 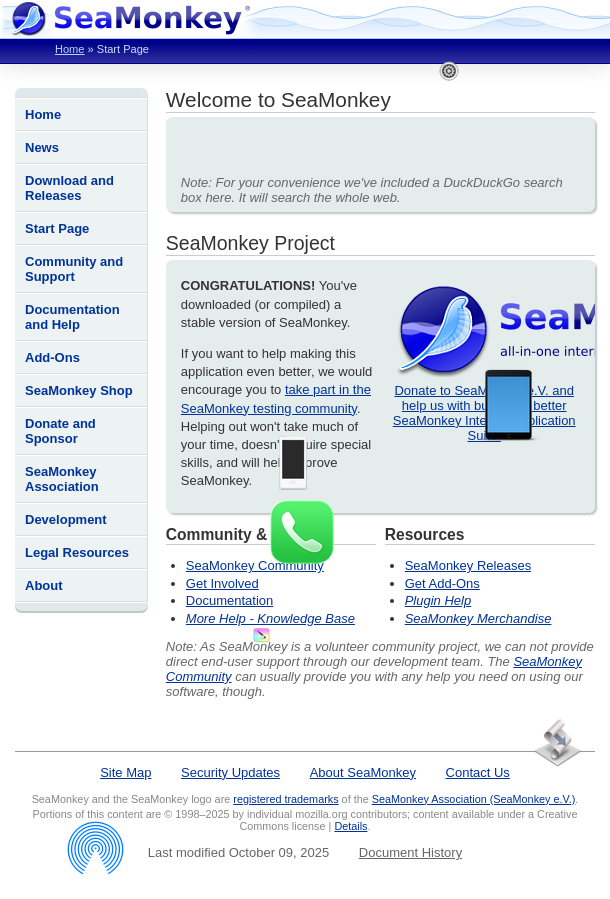 What do you see at coordinates (293, 463) in the screenshot?
I see `iPod nano device connected` at bounding box center [293, 463].